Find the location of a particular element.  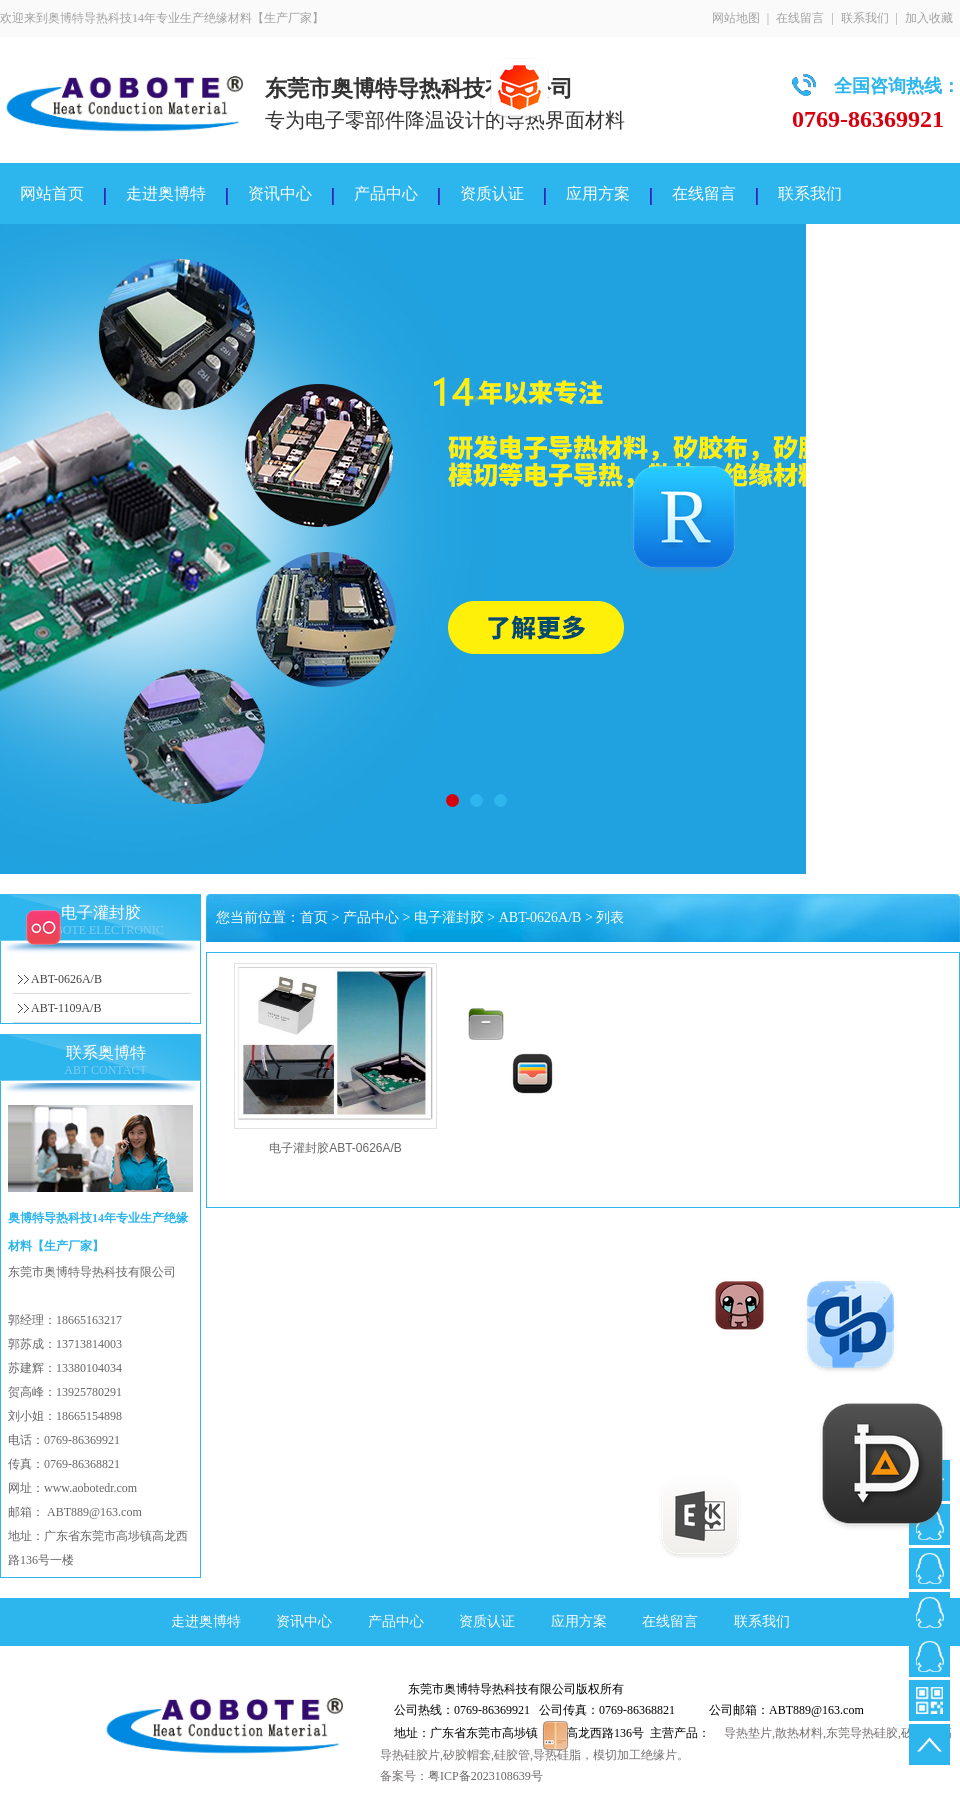

open package manager application is located at coordinates (555, 1735).